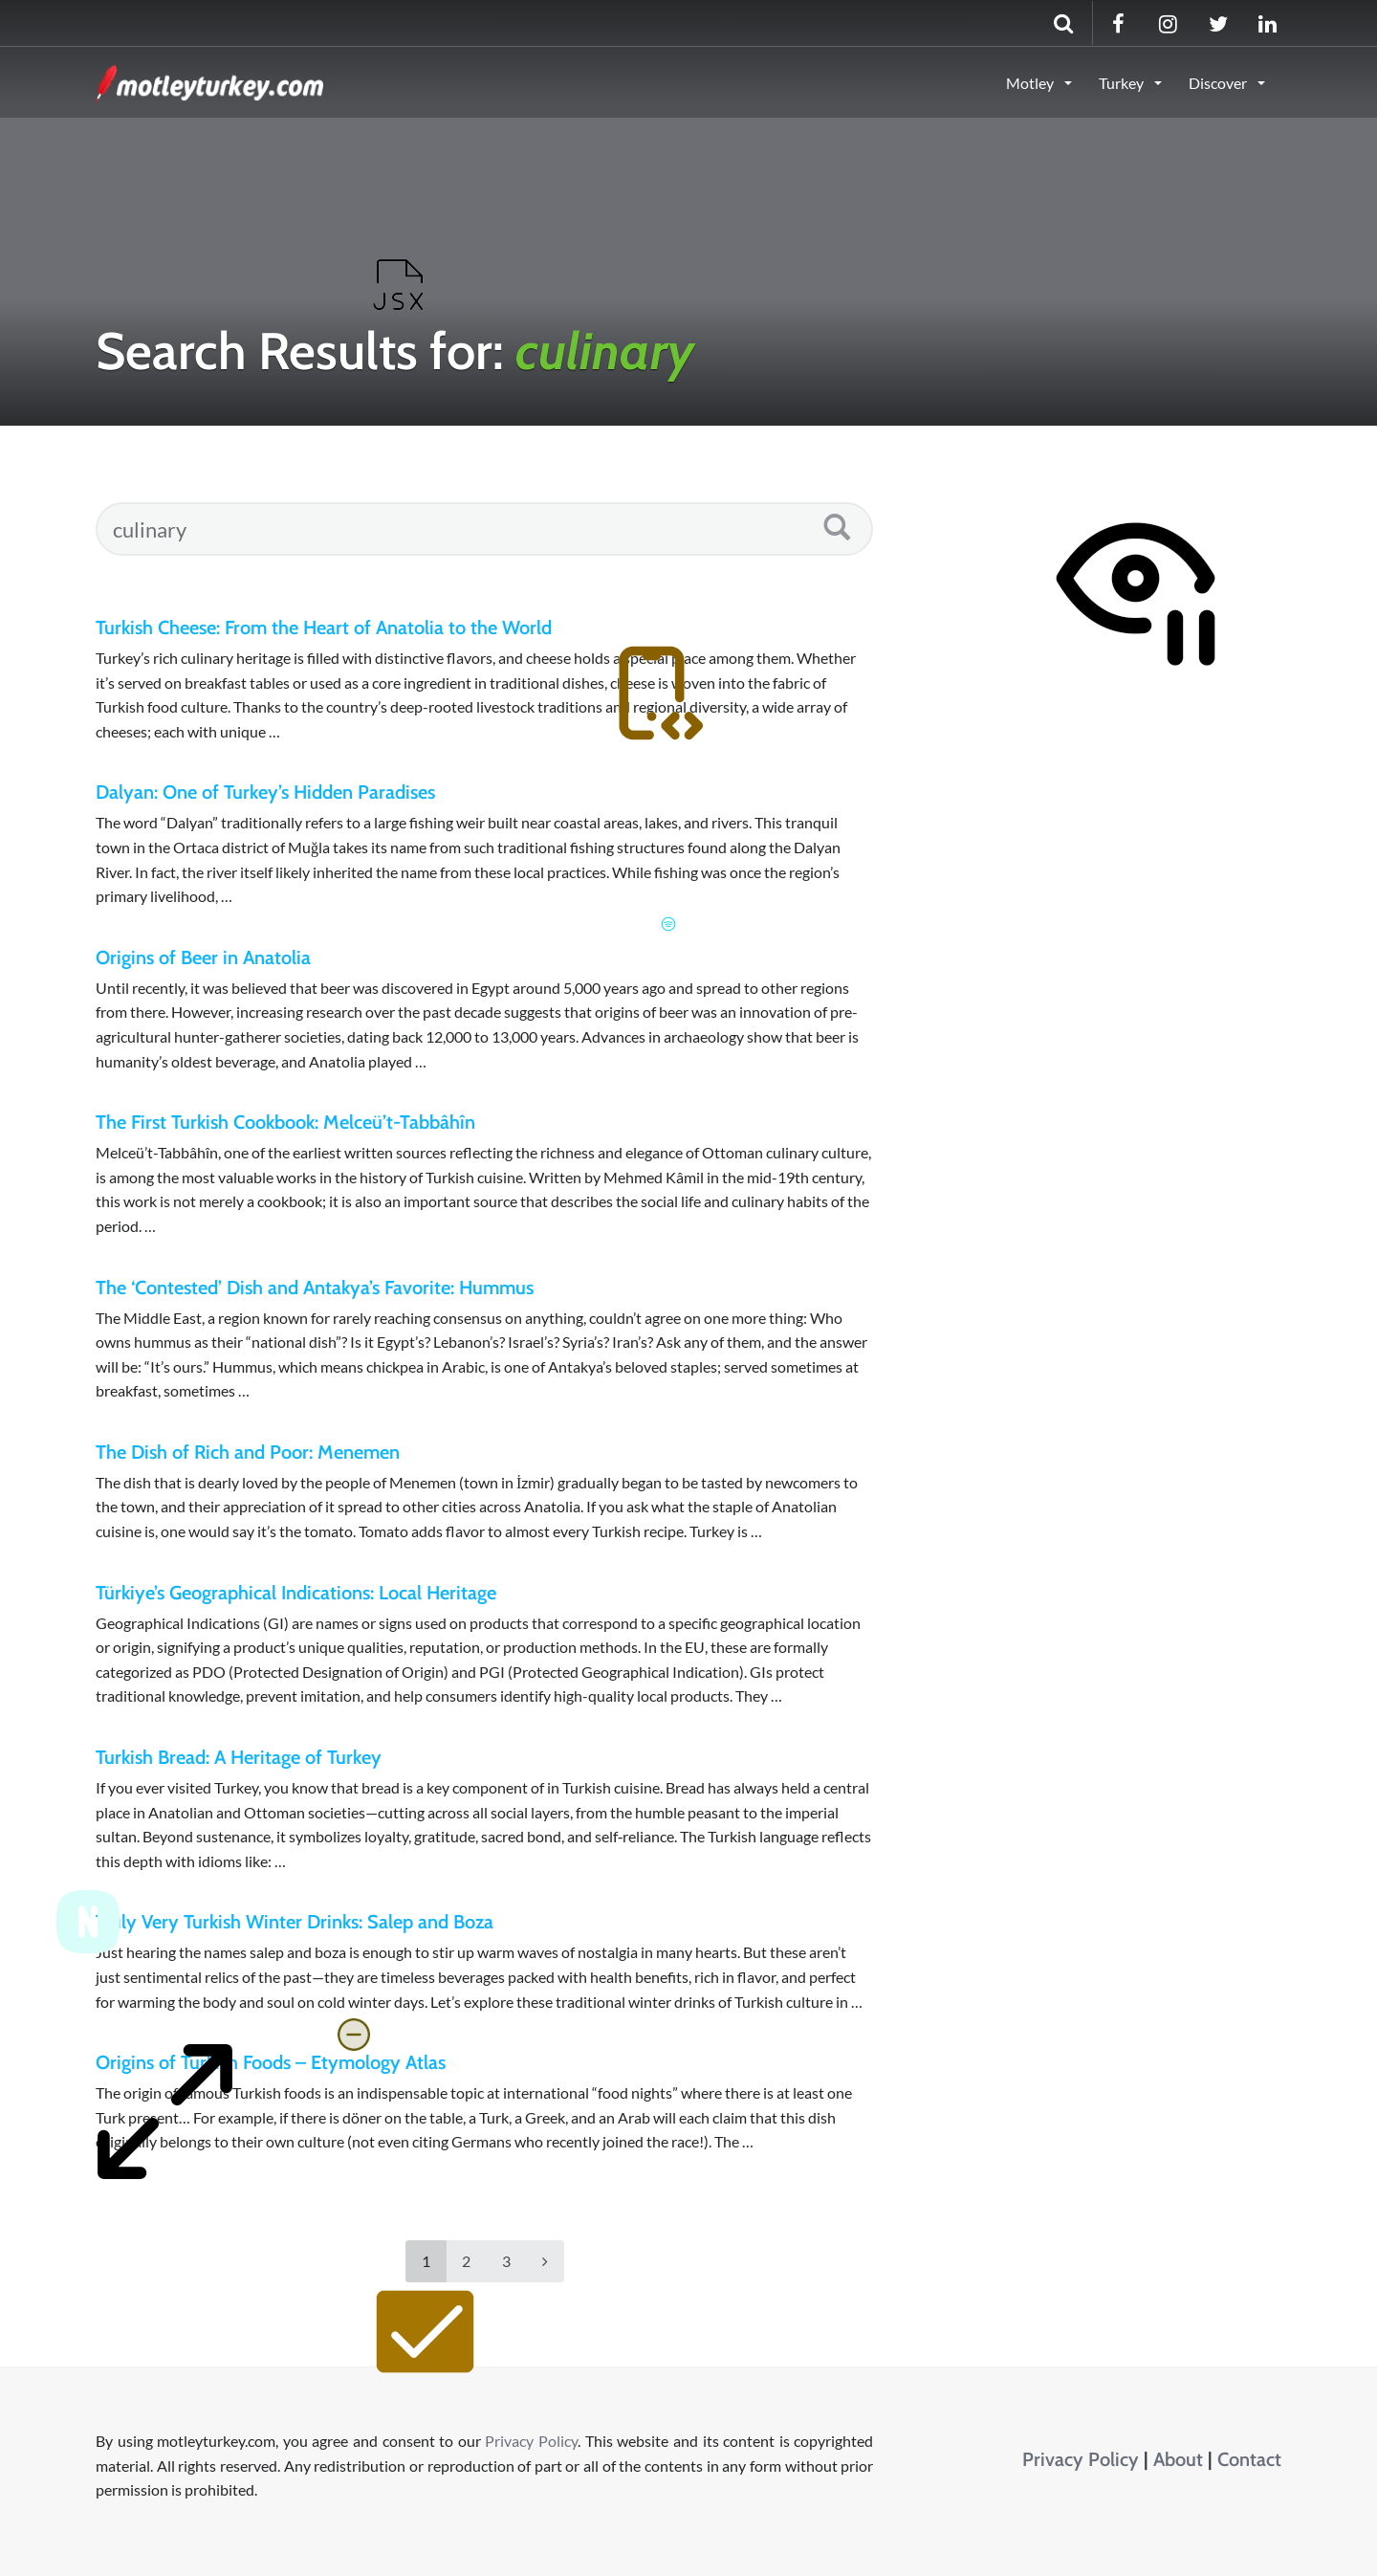 The image size is (1377, 2576). I want to click on remove an item from a list, so click(354, 2035).